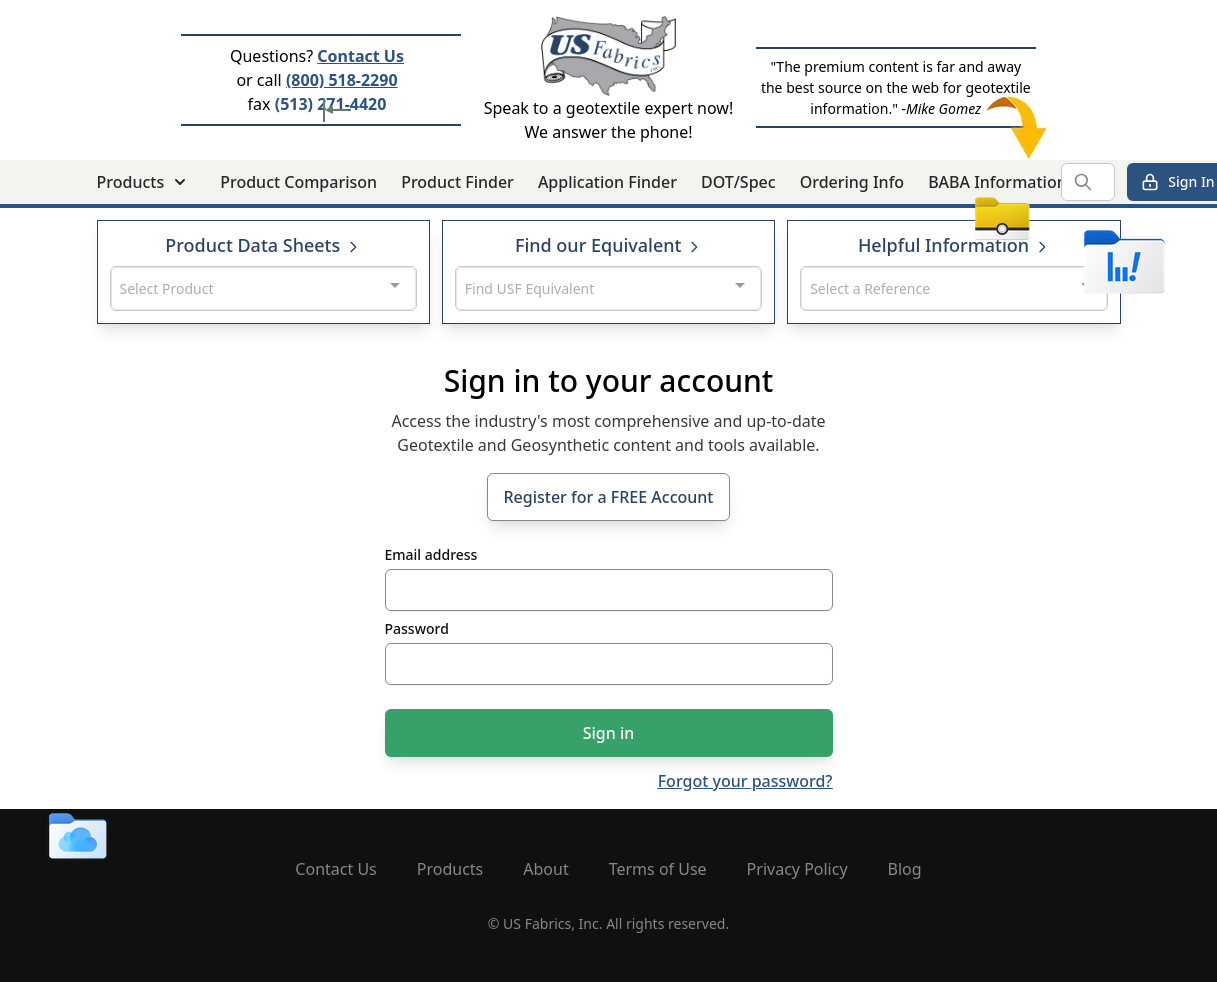  Describe the element at coordinates (1124, 264) in the screenshot. I see `open 4k downloader files folder` at that location.